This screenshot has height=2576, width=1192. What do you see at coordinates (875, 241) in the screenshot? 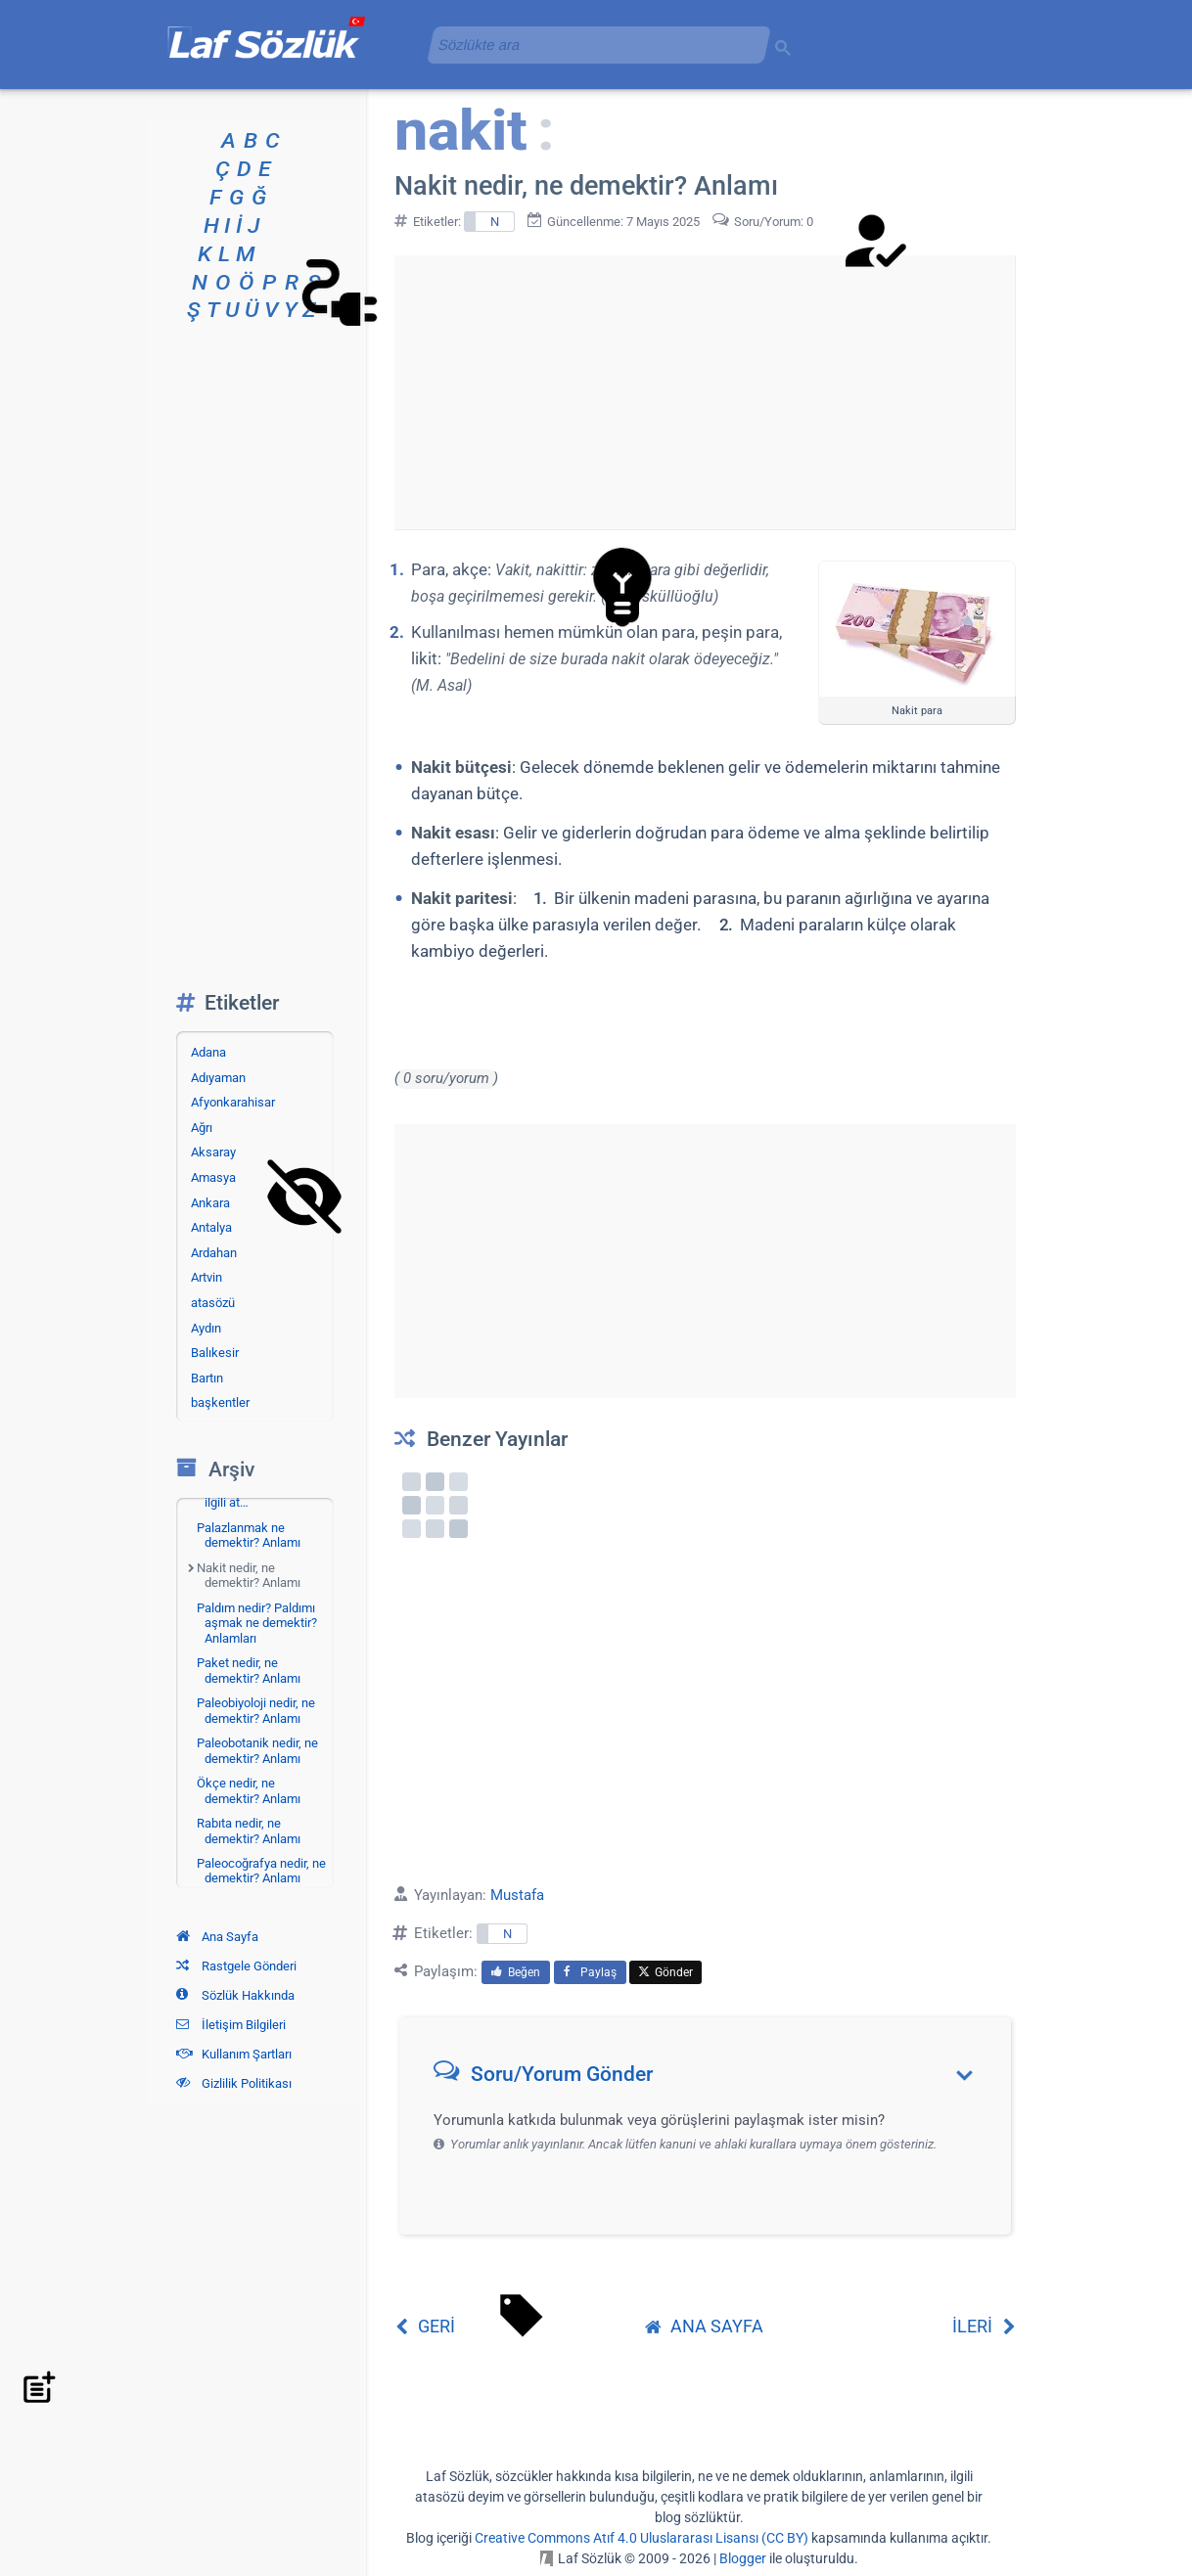
I see `user registration completed successfully` at bounding box center [875, 241].